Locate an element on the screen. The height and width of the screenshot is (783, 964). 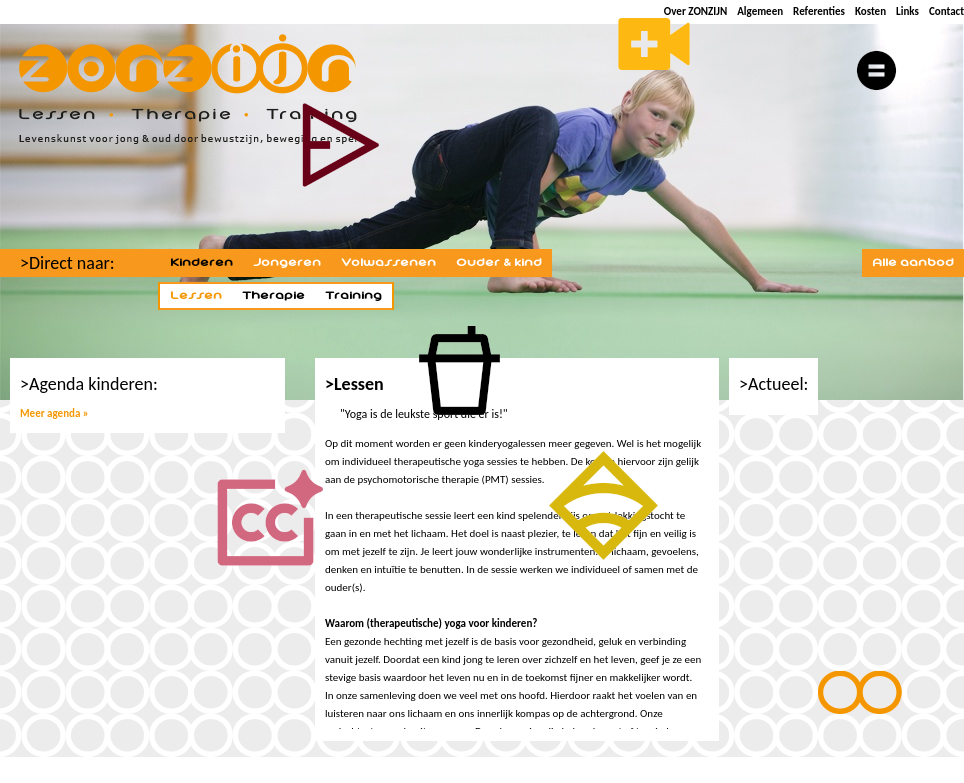
send a message is located at coordinates (338, 145).